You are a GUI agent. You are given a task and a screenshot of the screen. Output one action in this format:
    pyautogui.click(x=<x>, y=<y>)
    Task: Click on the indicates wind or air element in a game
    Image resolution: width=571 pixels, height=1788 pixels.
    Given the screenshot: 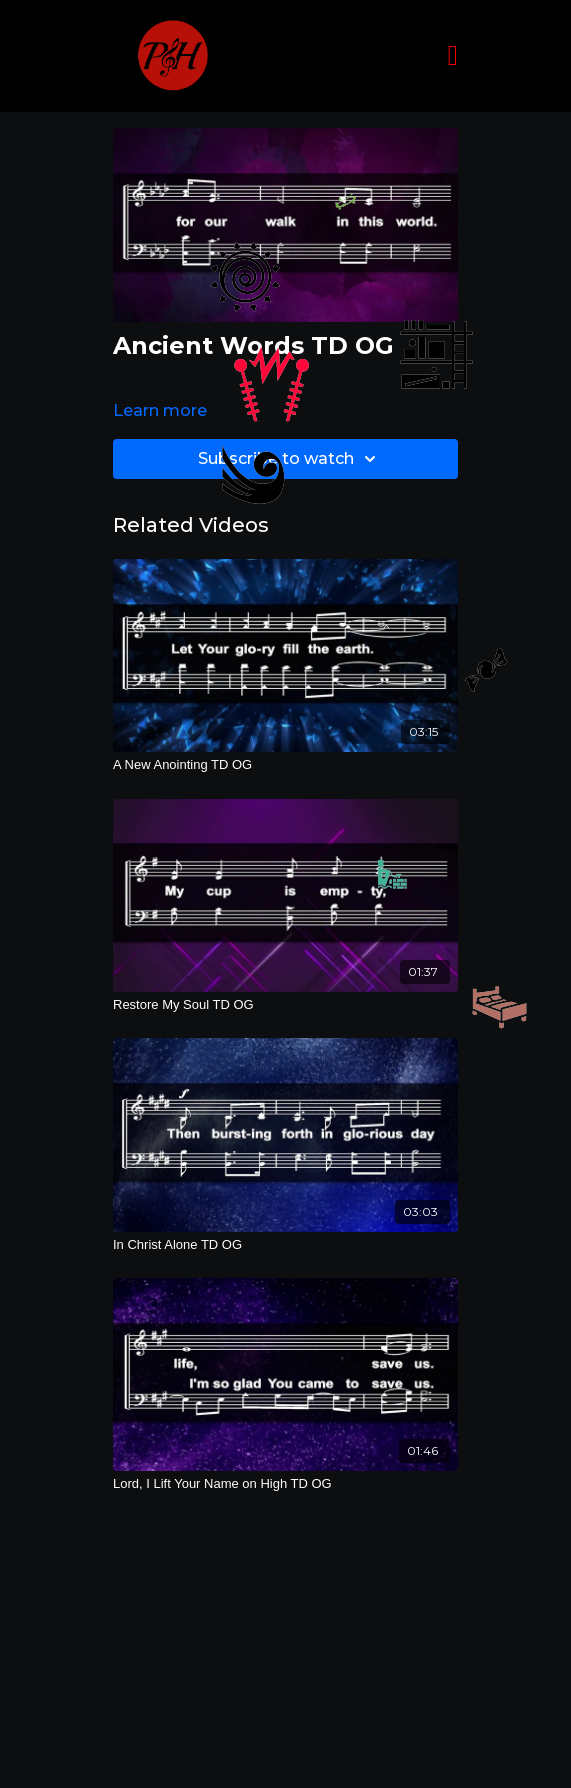 What is the action you would take?
    pyautogui.click(x=253, y=475)
    